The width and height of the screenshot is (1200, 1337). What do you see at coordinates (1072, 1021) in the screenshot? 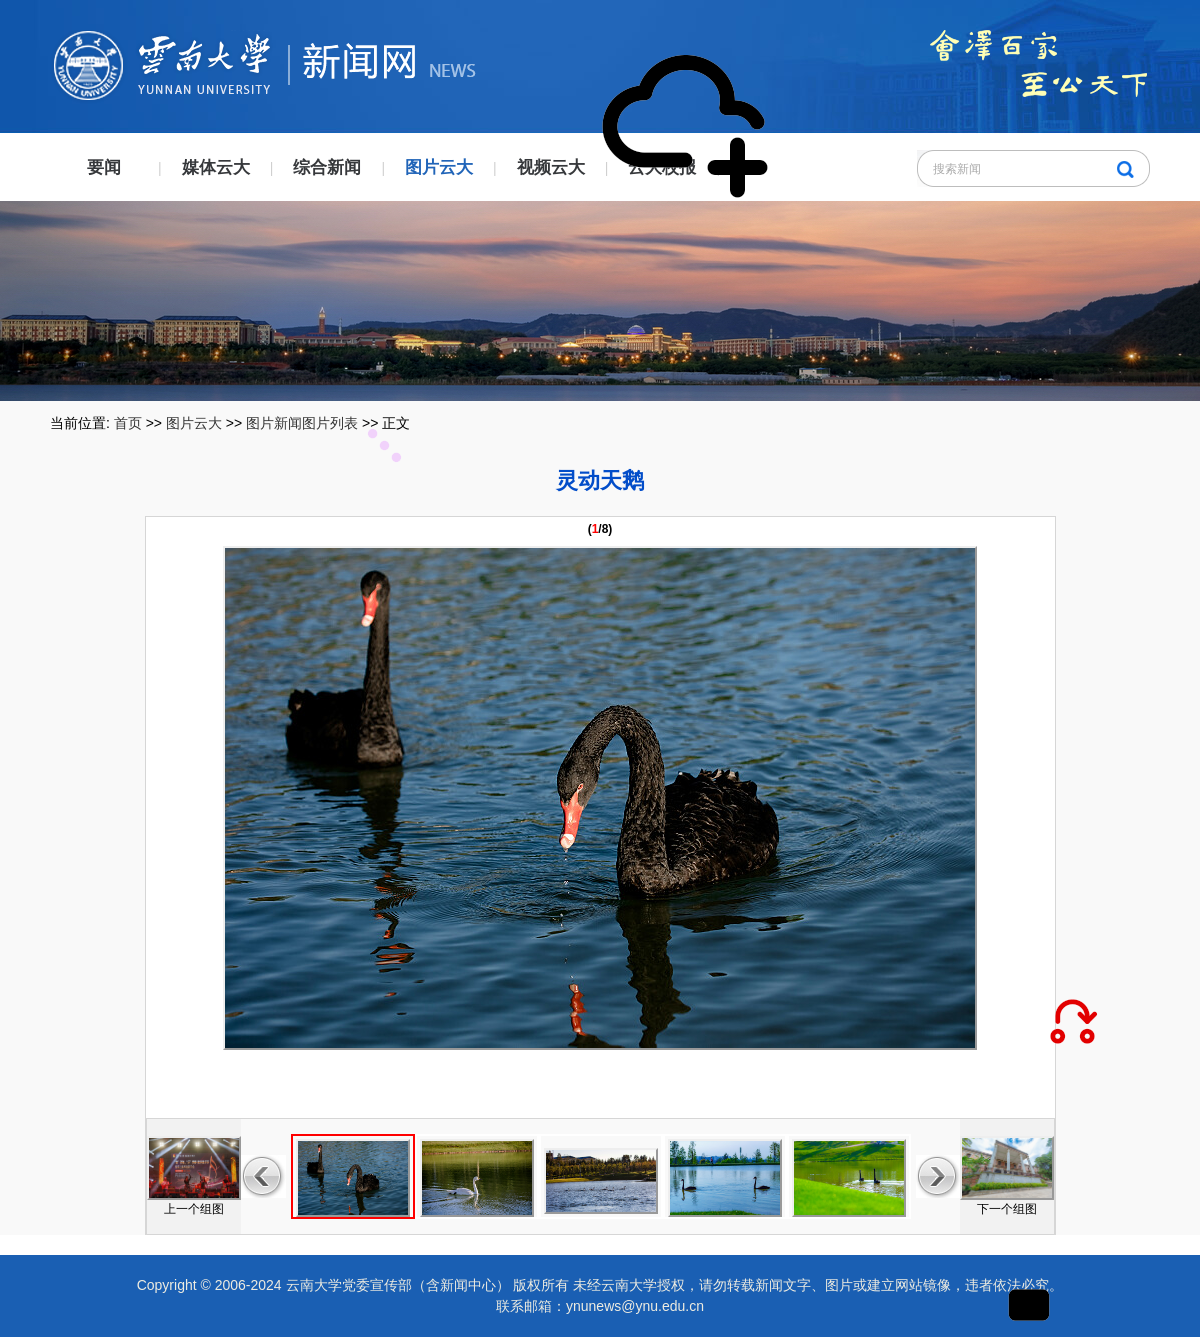
I see `change or update status between states` at bounding box center [1072, 1021].